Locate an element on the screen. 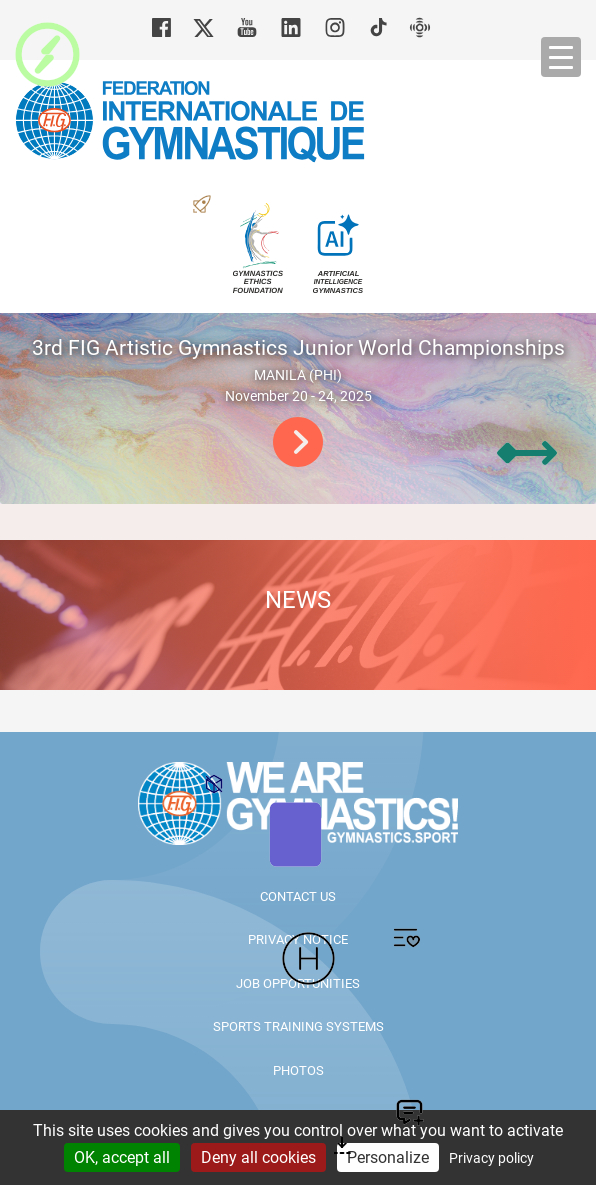 The height and width of the screenshot is (1185, 596). launch or deploy a project is located at coordinates (202, 204).